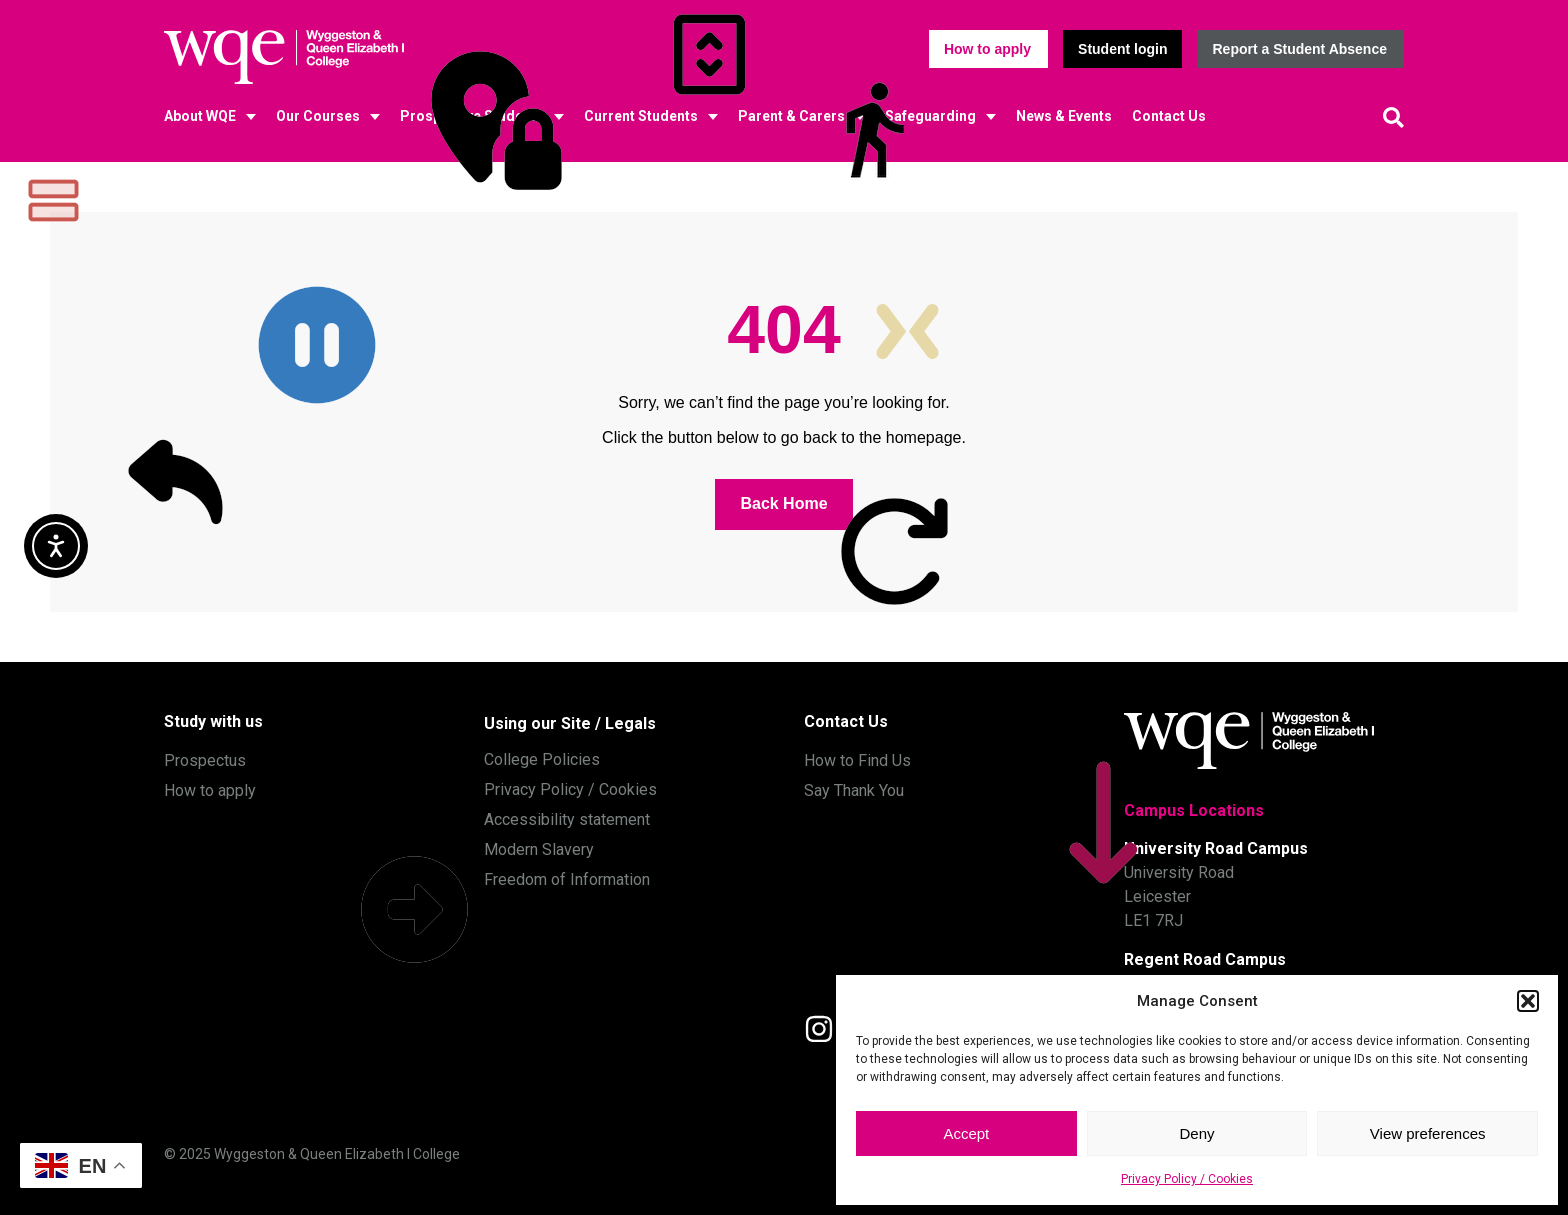 The height and width of the screenshot is (1215, 1568). I want to click on switch to row layout view, so click(53, 200).